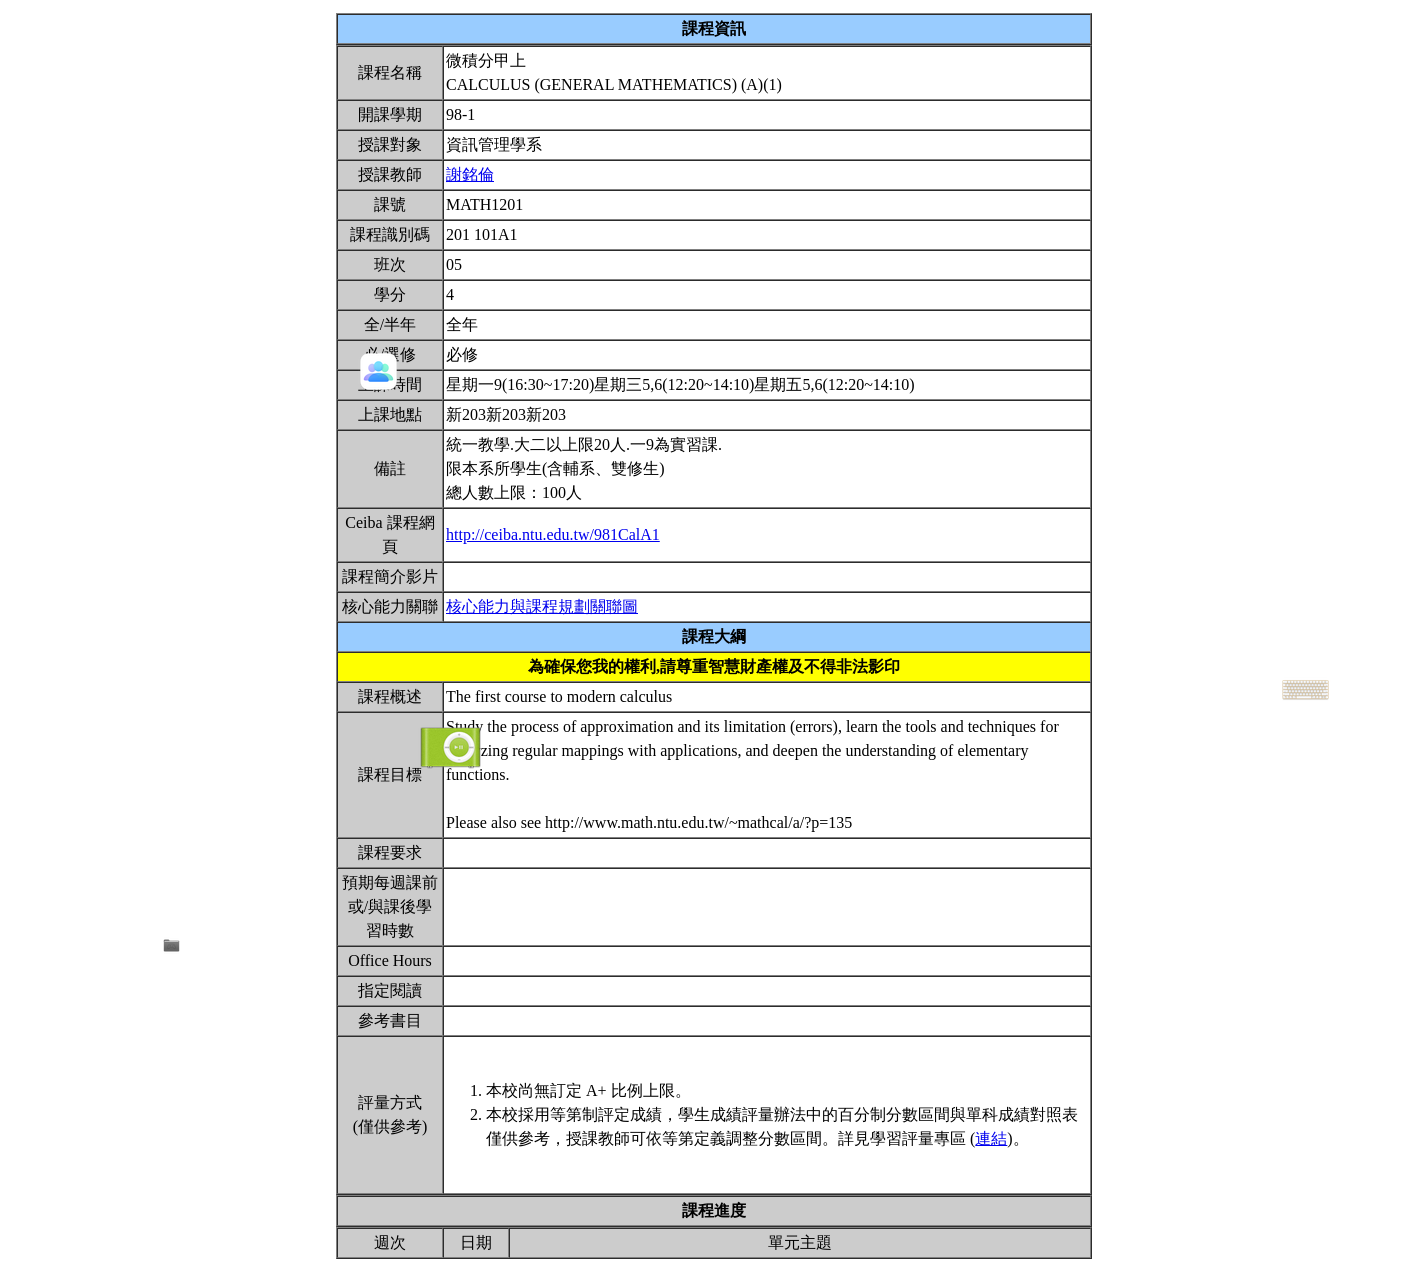 The image size is (1428, 1269). What do you see at coordinates (450, 736) in the screenshot?
I see `iPod shuffle device connected` at bounding box center [450, 736].